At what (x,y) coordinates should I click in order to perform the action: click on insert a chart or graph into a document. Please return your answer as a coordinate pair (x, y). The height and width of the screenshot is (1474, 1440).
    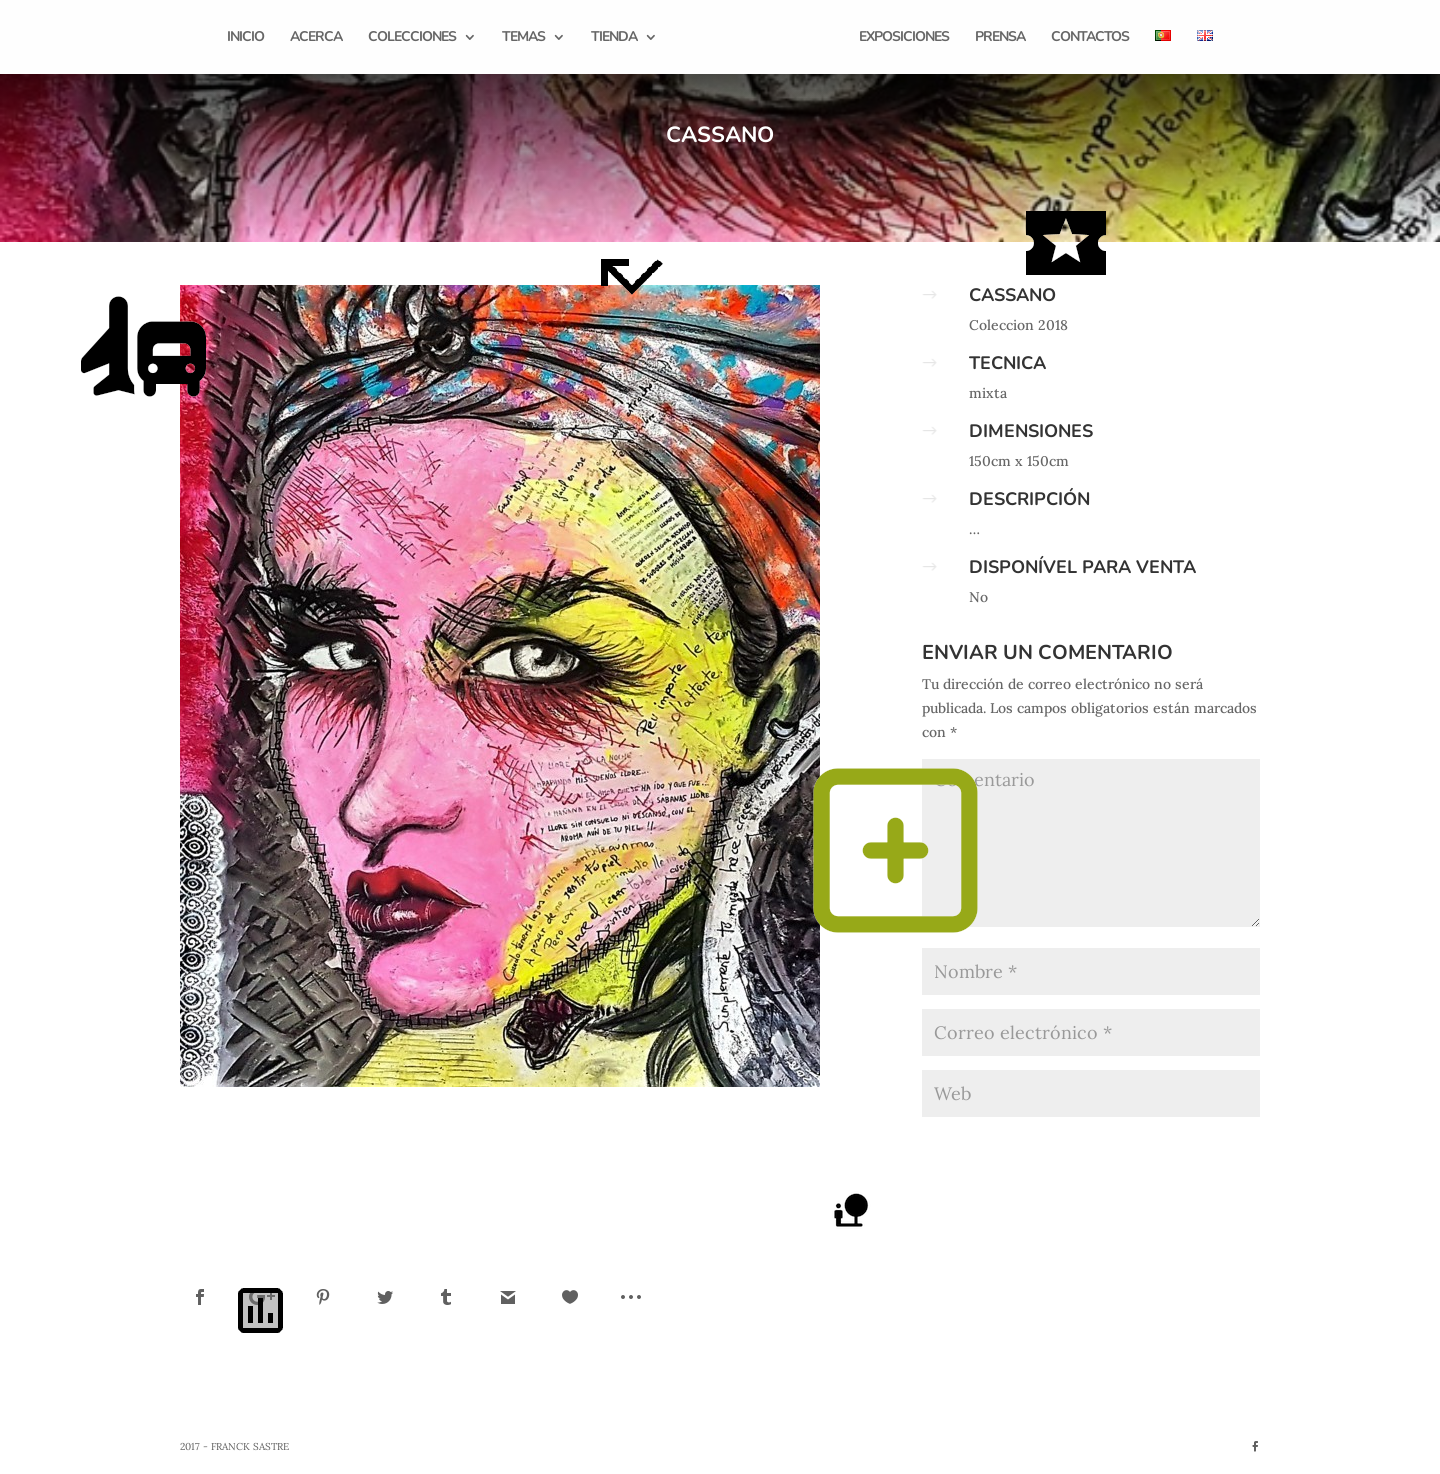
    Looking at the image, I should click on (260, 1310).